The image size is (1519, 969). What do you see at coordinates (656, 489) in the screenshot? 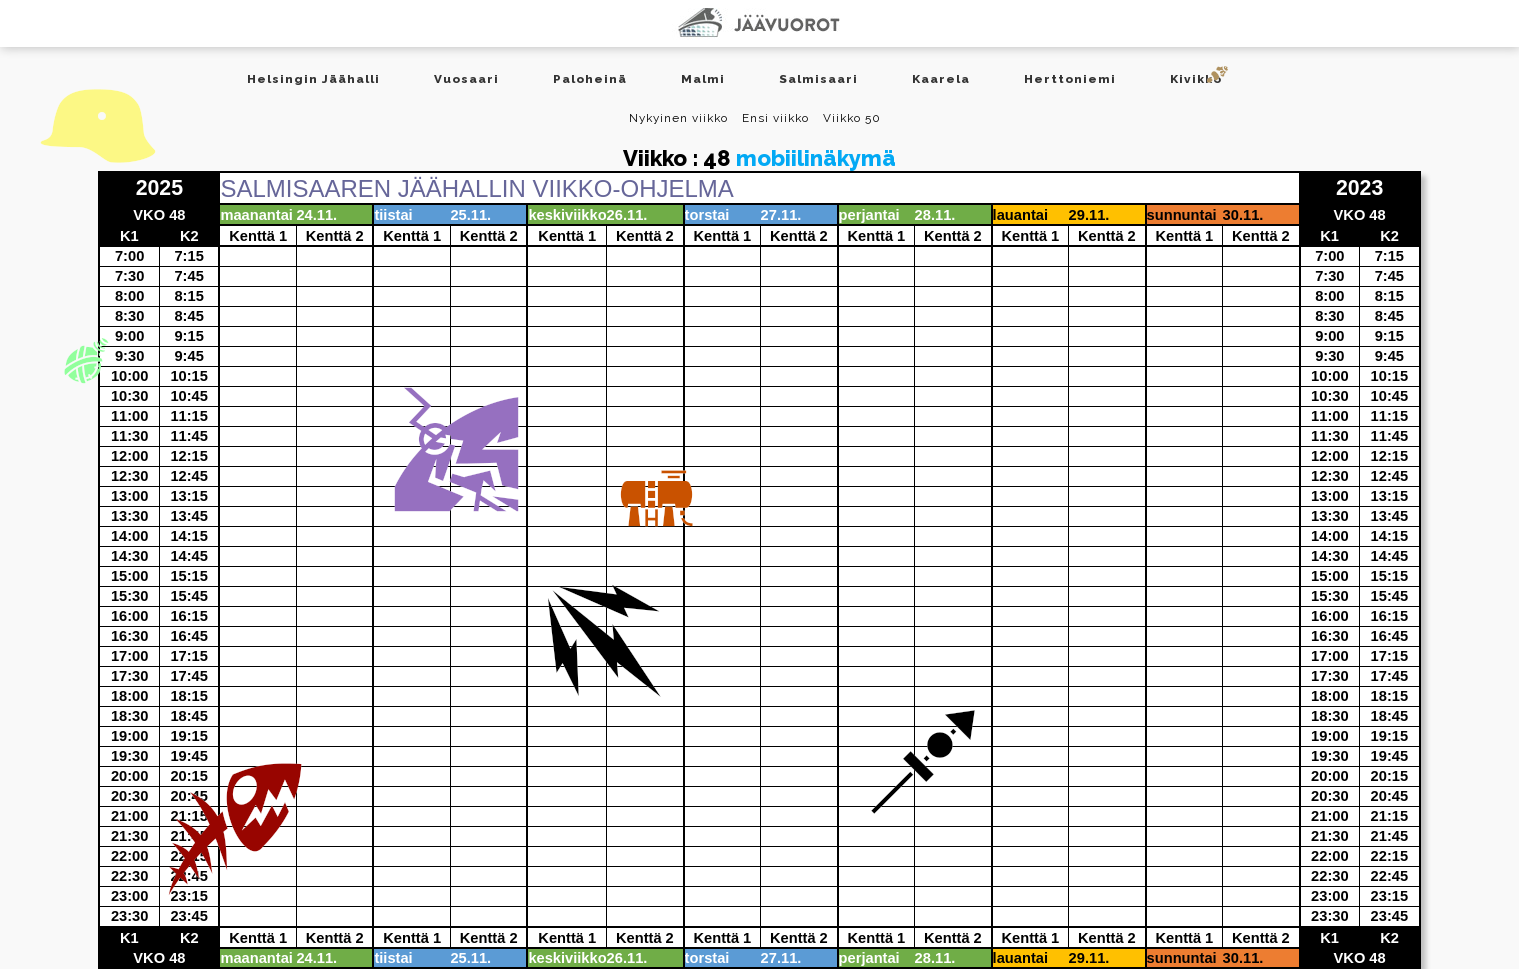
I see `view fuel tank status or capacity` at bounding box center [656, 489].